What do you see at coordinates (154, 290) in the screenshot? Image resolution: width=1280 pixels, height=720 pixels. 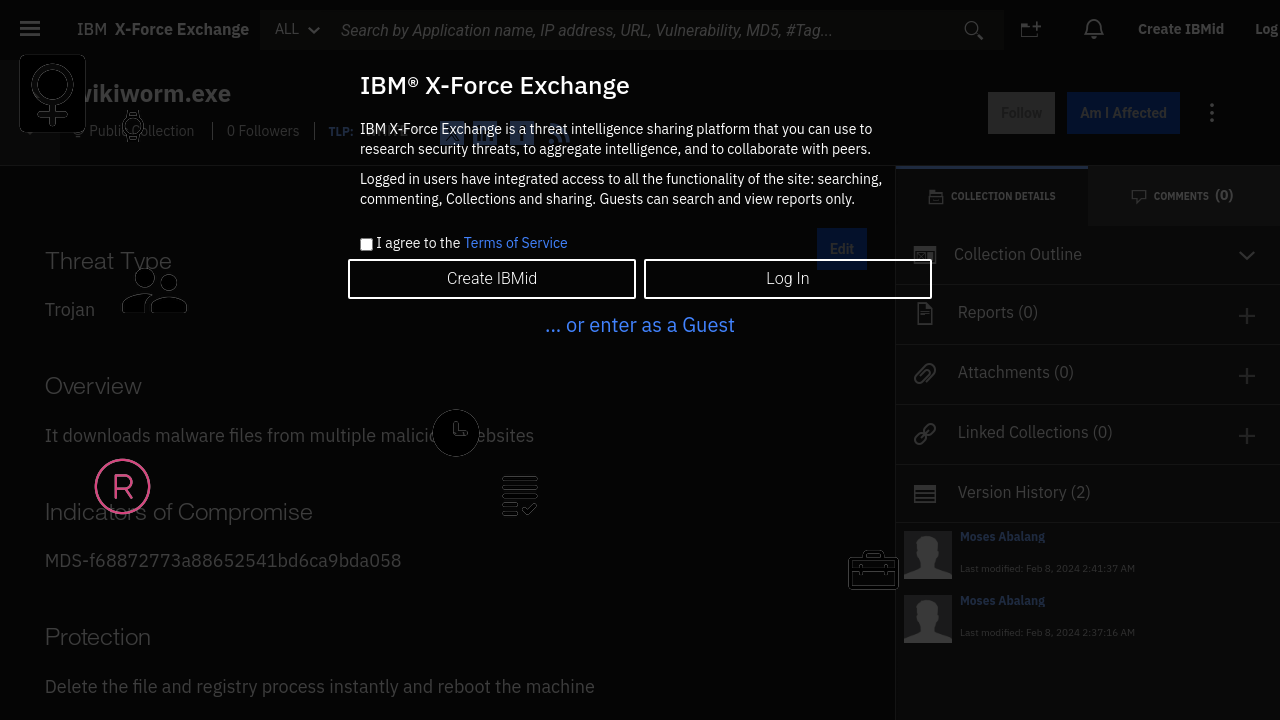 I see `view team members or supervised accounts` at bounding box center [154, 290].